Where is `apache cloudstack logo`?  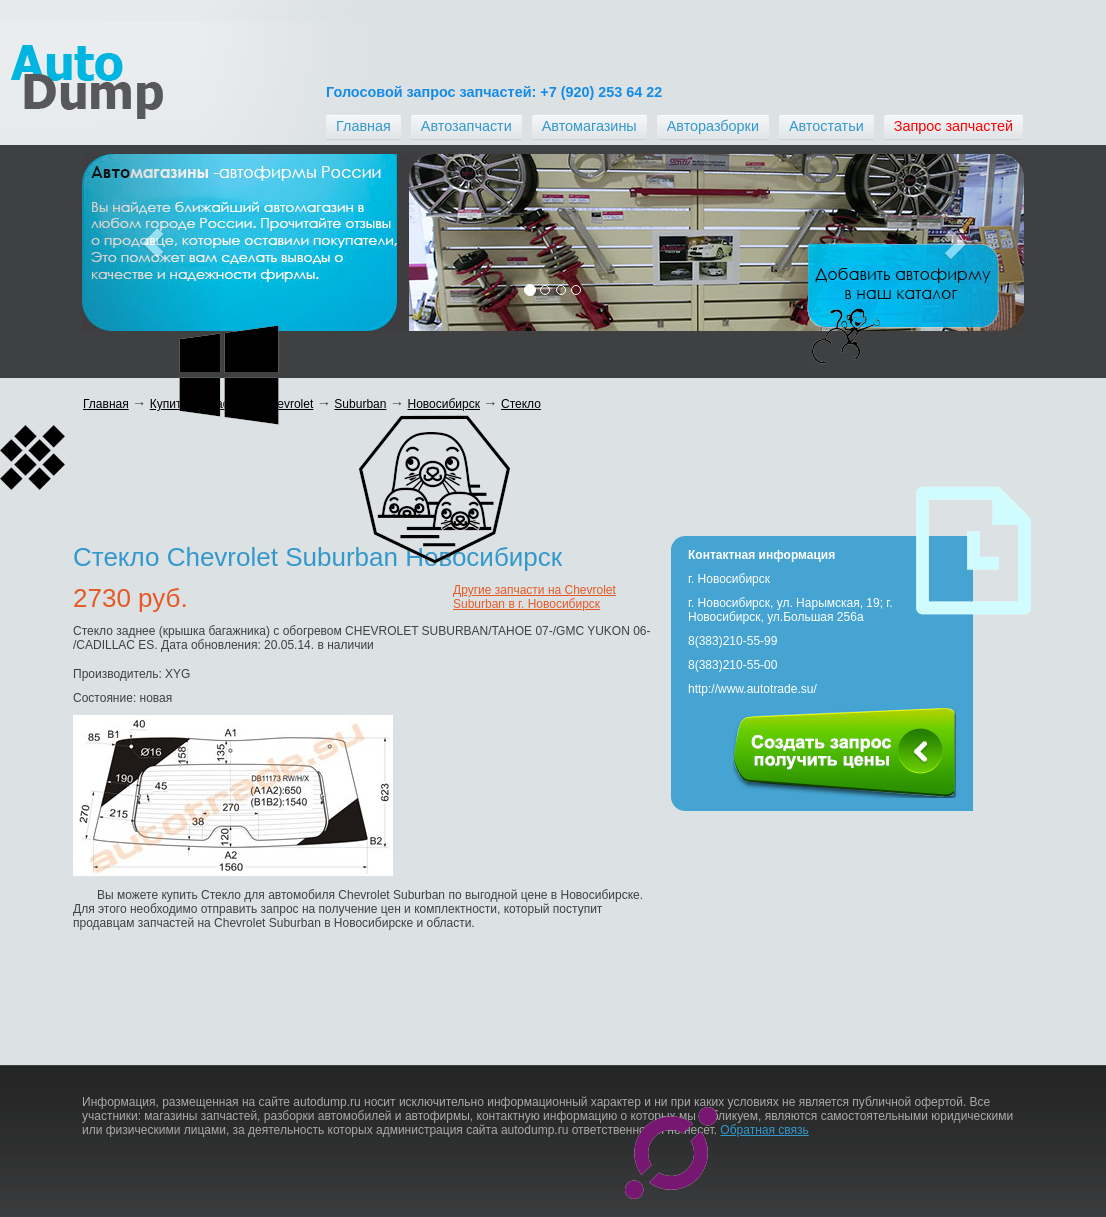 apache cloudstack logo is located at coordinates (846, 336).